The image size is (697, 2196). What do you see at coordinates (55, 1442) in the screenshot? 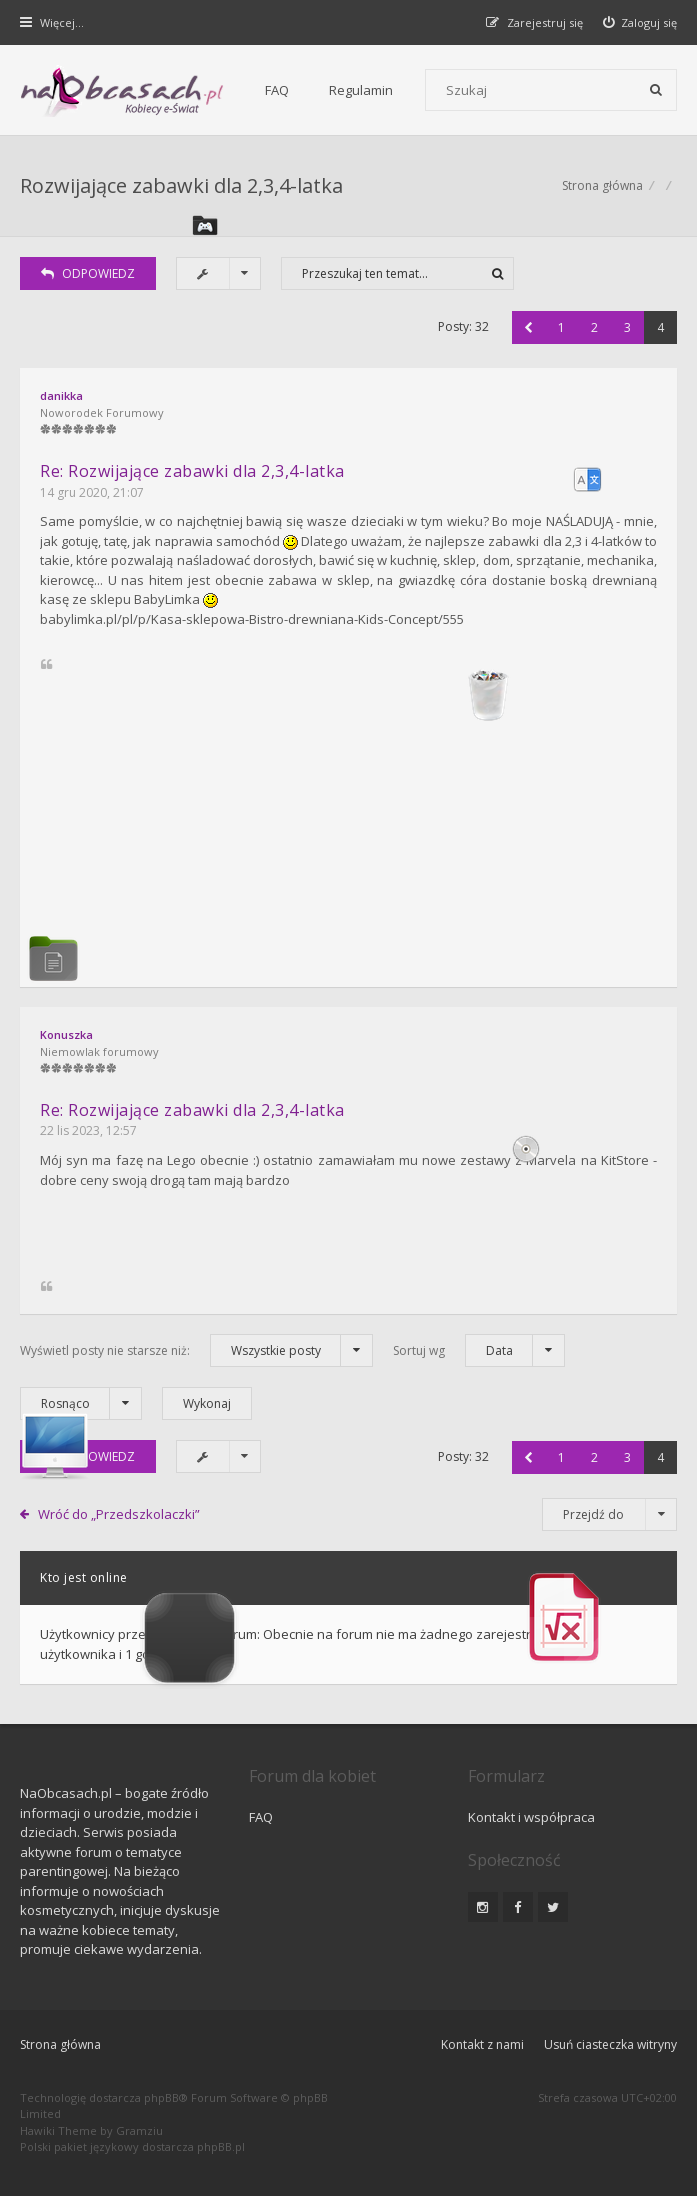
I see `indicates an iMac G5 device in system preferences` at bounding box center [55, 1442].